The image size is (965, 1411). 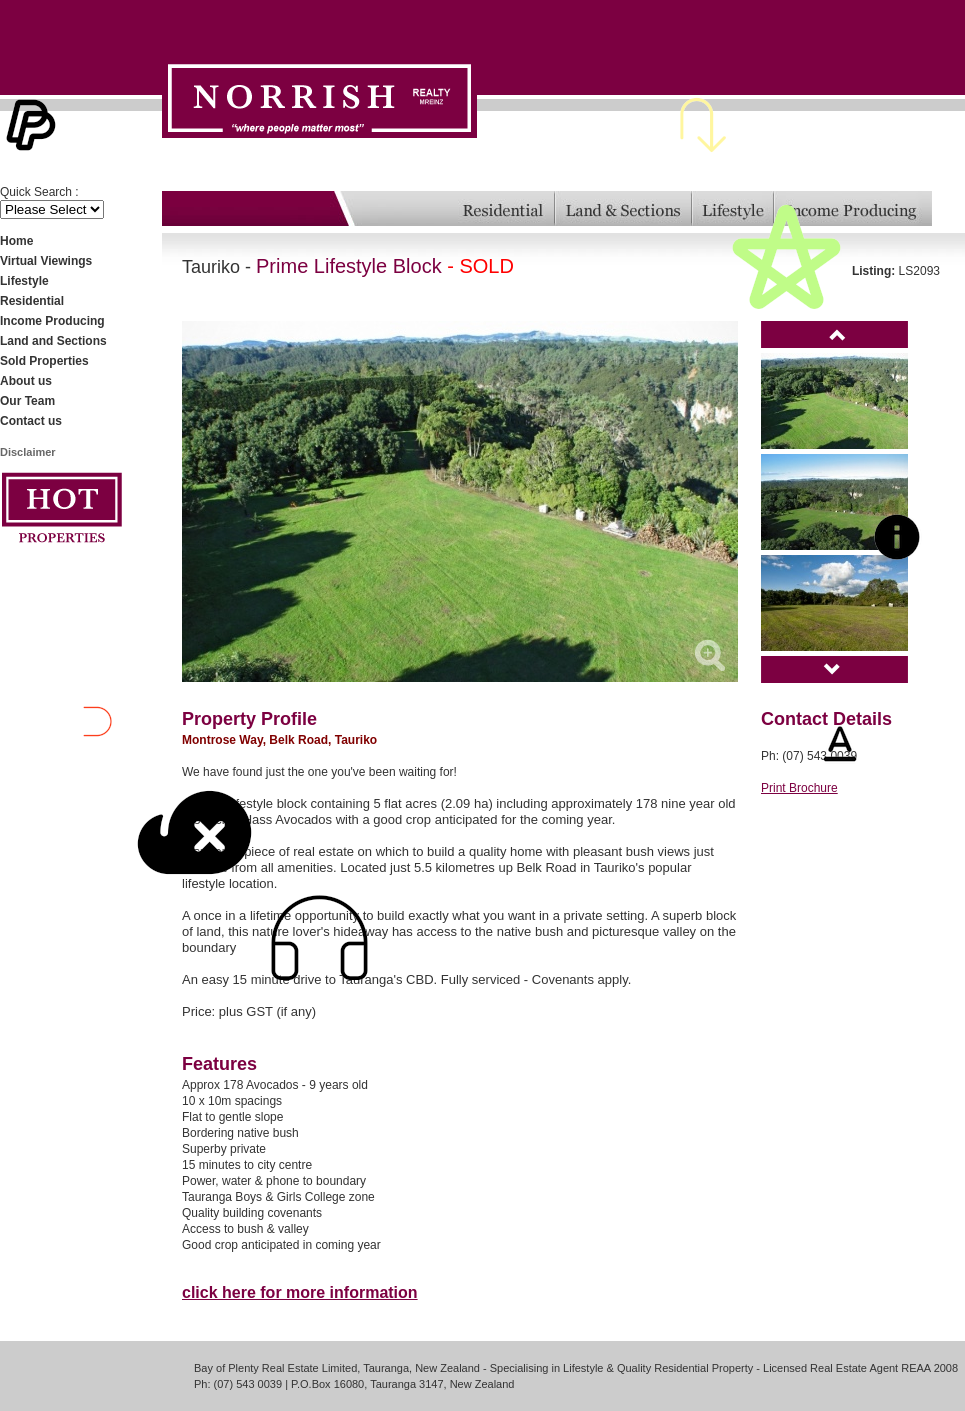 What do you see at coordinates (786, 262) in the screenshot?
I see `select occult or mystical theme` at bounding box center [786, 262].